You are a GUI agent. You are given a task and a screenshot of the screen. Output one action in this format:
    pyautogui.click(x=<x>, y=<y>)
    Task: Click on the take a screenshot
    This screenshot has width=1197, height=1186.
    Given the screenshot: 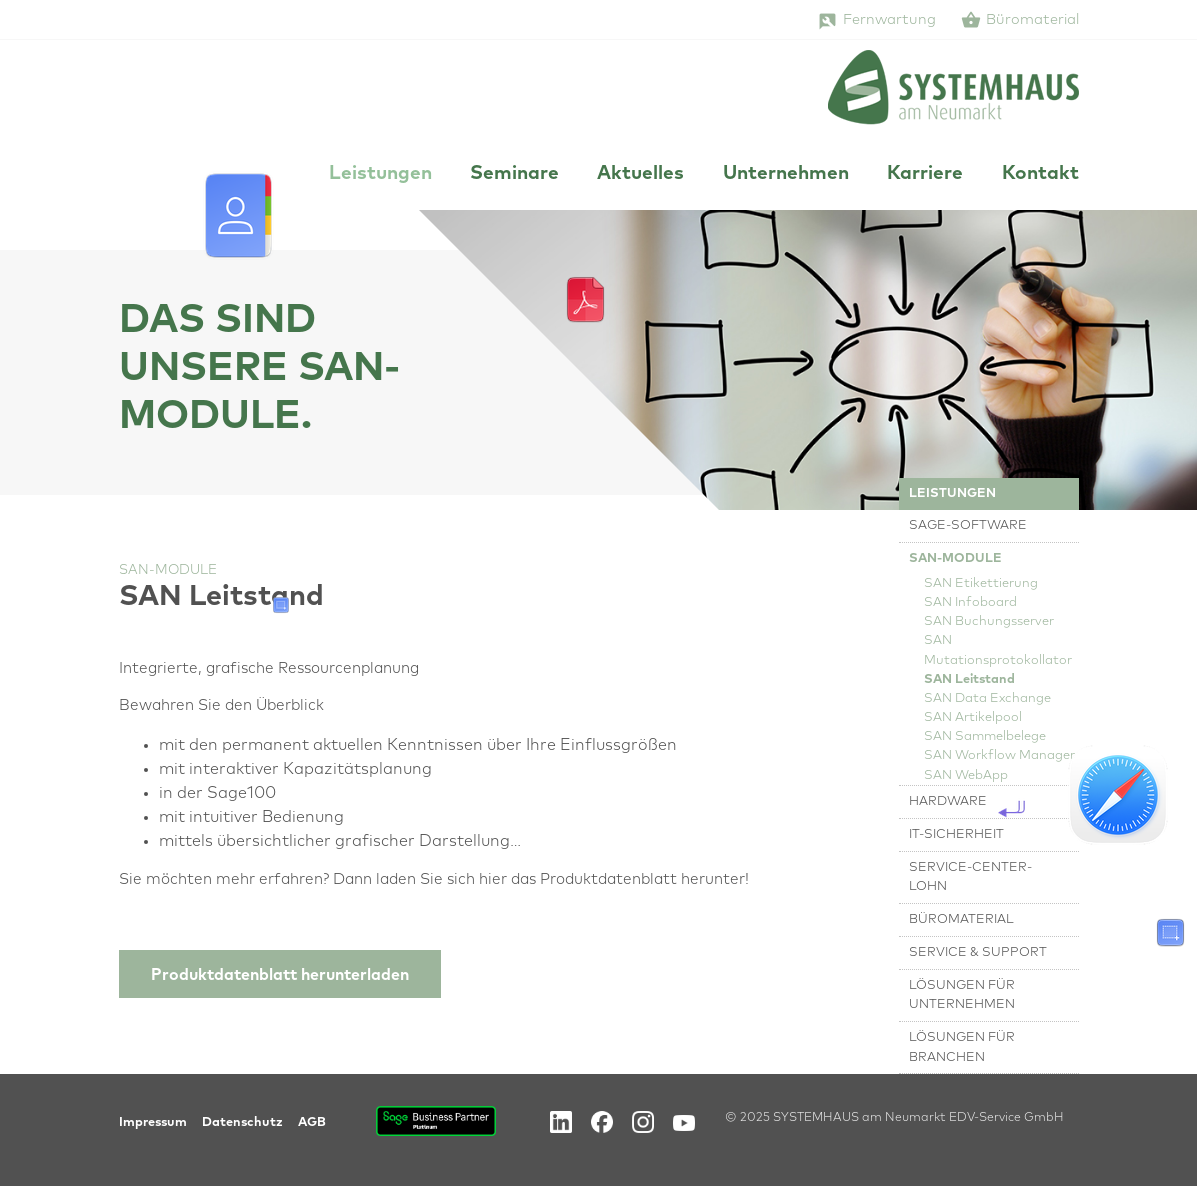 What is the action you would take?
    pyautogui.click(x=281, y=605)
    